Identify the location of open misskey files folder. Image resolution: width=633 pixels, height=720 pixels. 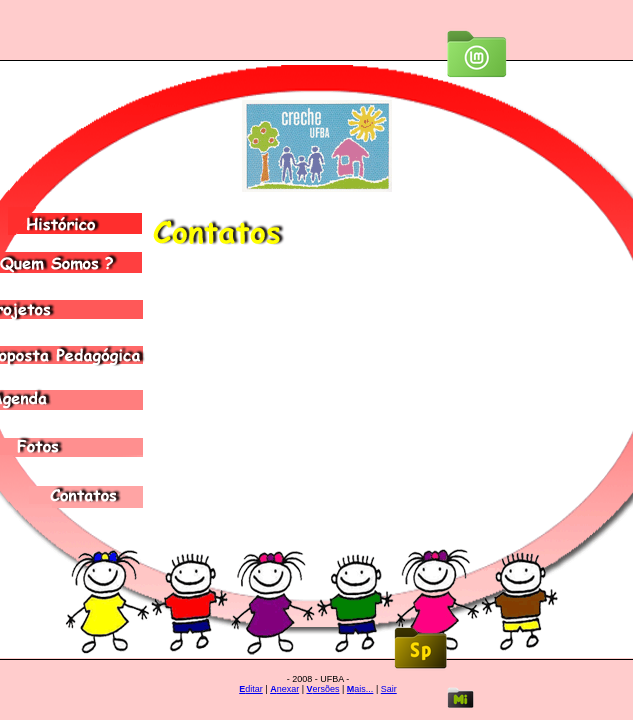
(460, 698).